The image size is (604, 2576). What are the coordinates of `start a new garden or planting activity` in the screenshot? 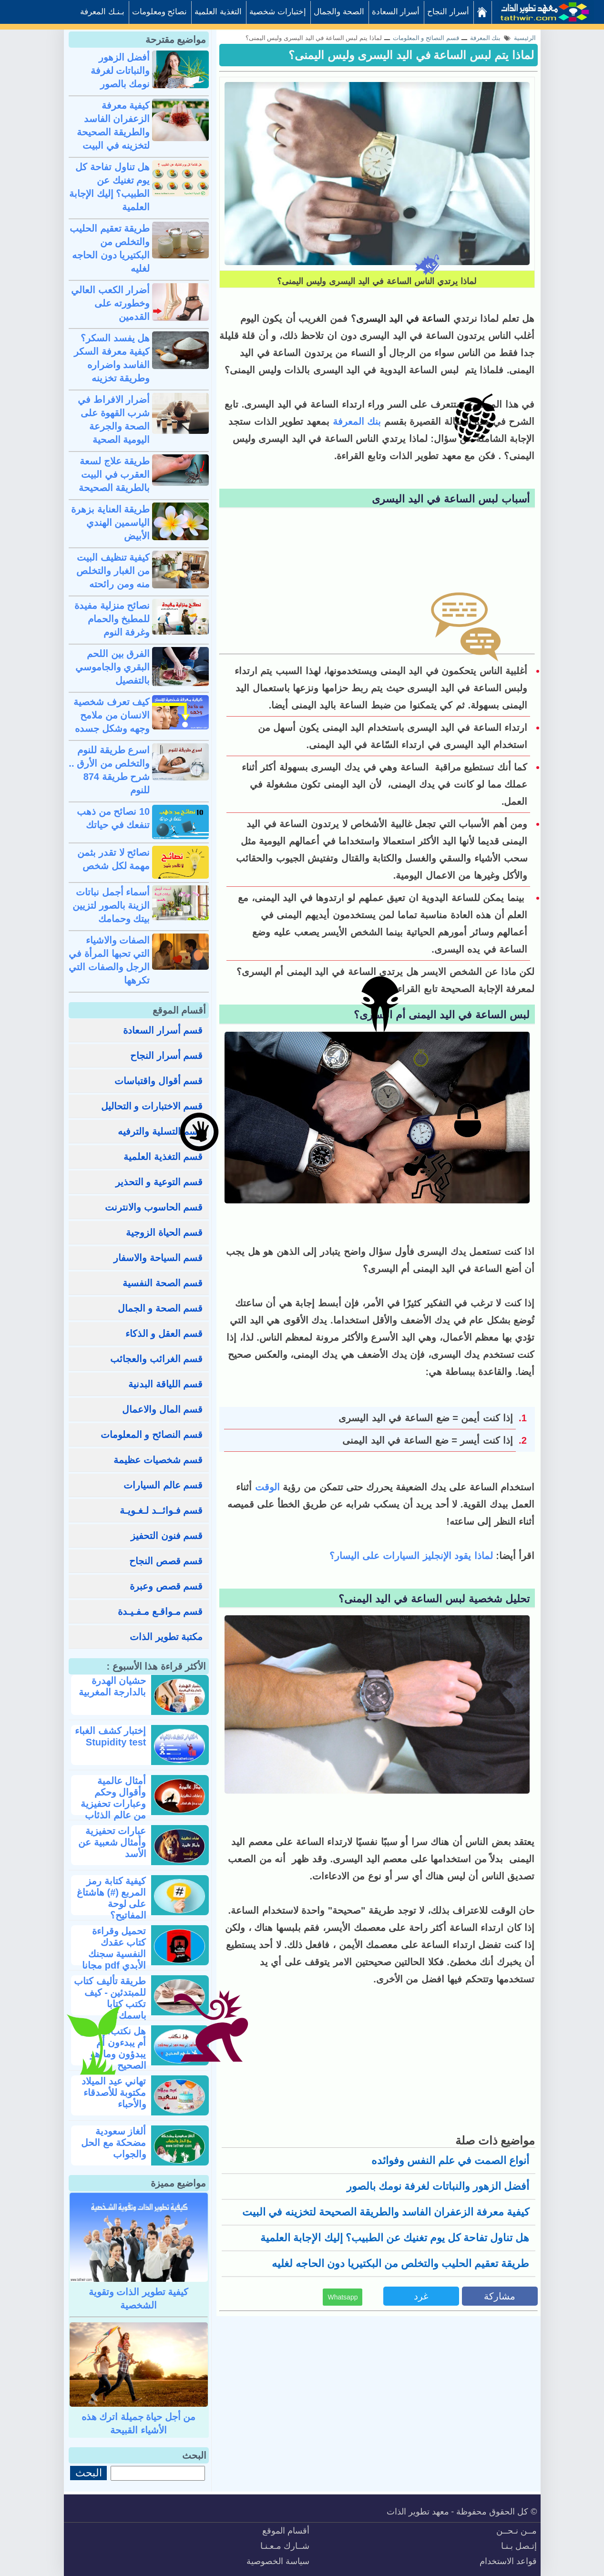 It's located at (93, 2040).